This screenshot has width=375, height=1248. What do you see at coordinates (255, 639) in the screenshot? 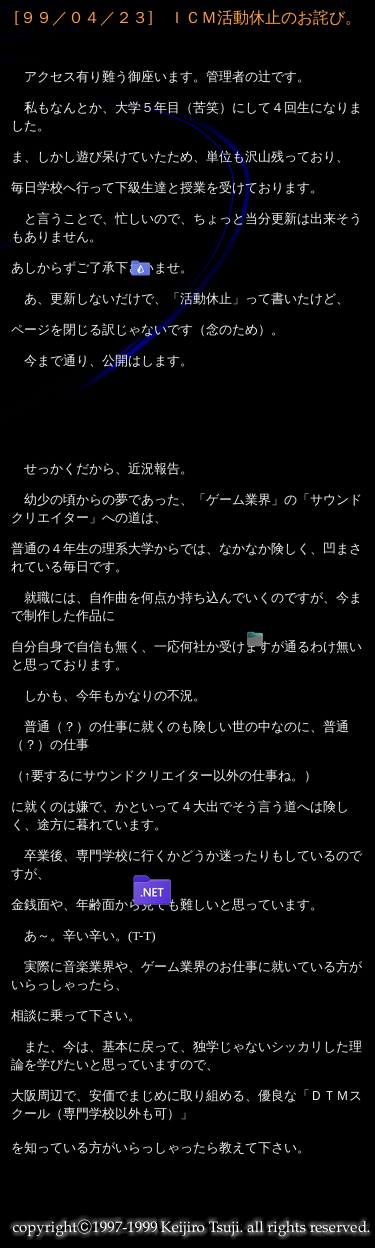
I see `open folder containing files` at bounding box center [255, 639].